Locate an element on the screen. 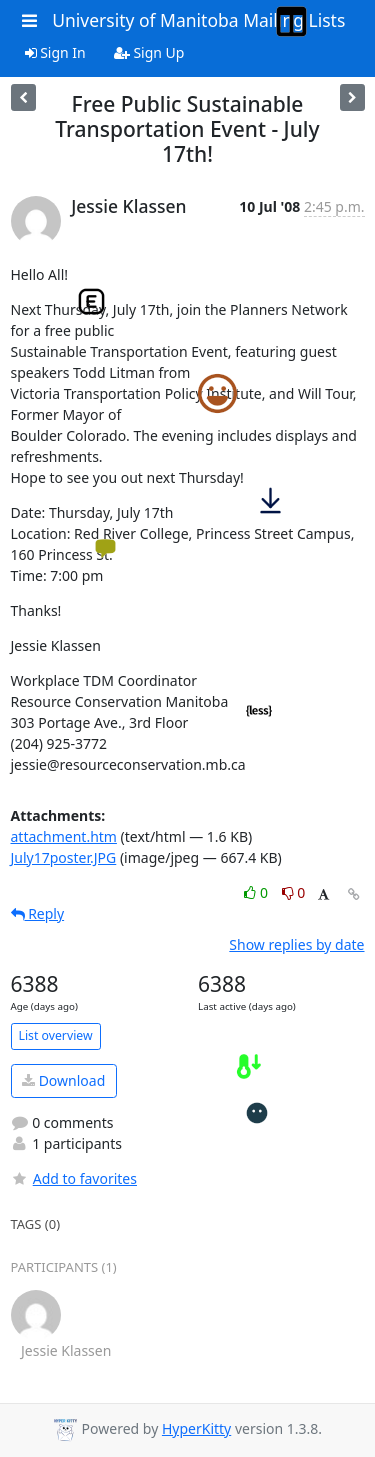 The image size is (375, 1457). download a file to your device is located at coordinates (270, 500).